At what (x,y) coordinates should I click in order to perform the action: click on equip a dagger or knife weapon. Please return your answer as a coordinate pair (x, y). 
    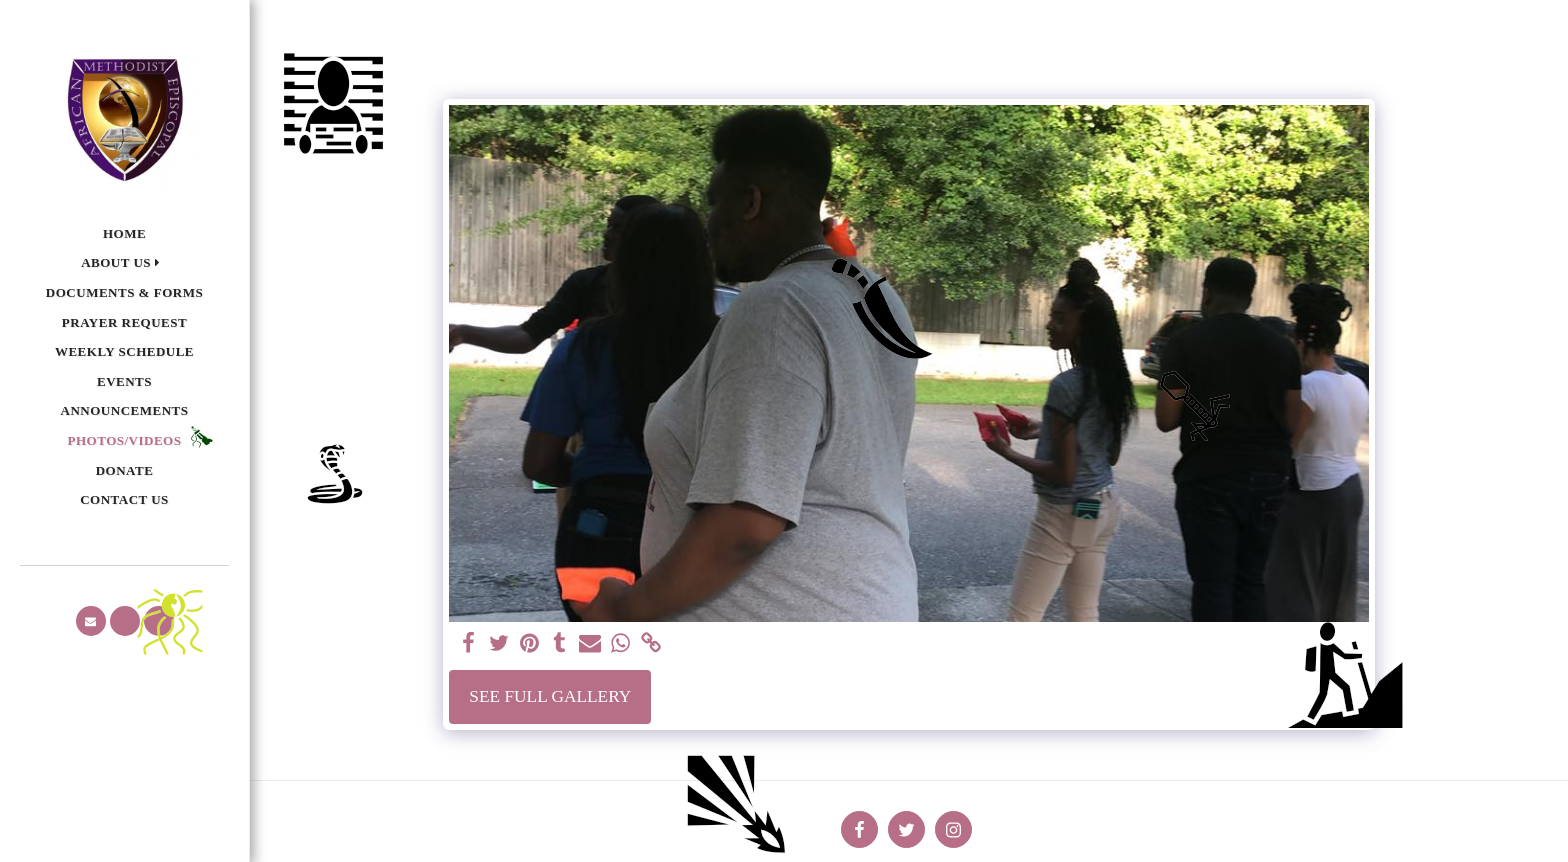
    Looking at the image, I should click on (882, 309).